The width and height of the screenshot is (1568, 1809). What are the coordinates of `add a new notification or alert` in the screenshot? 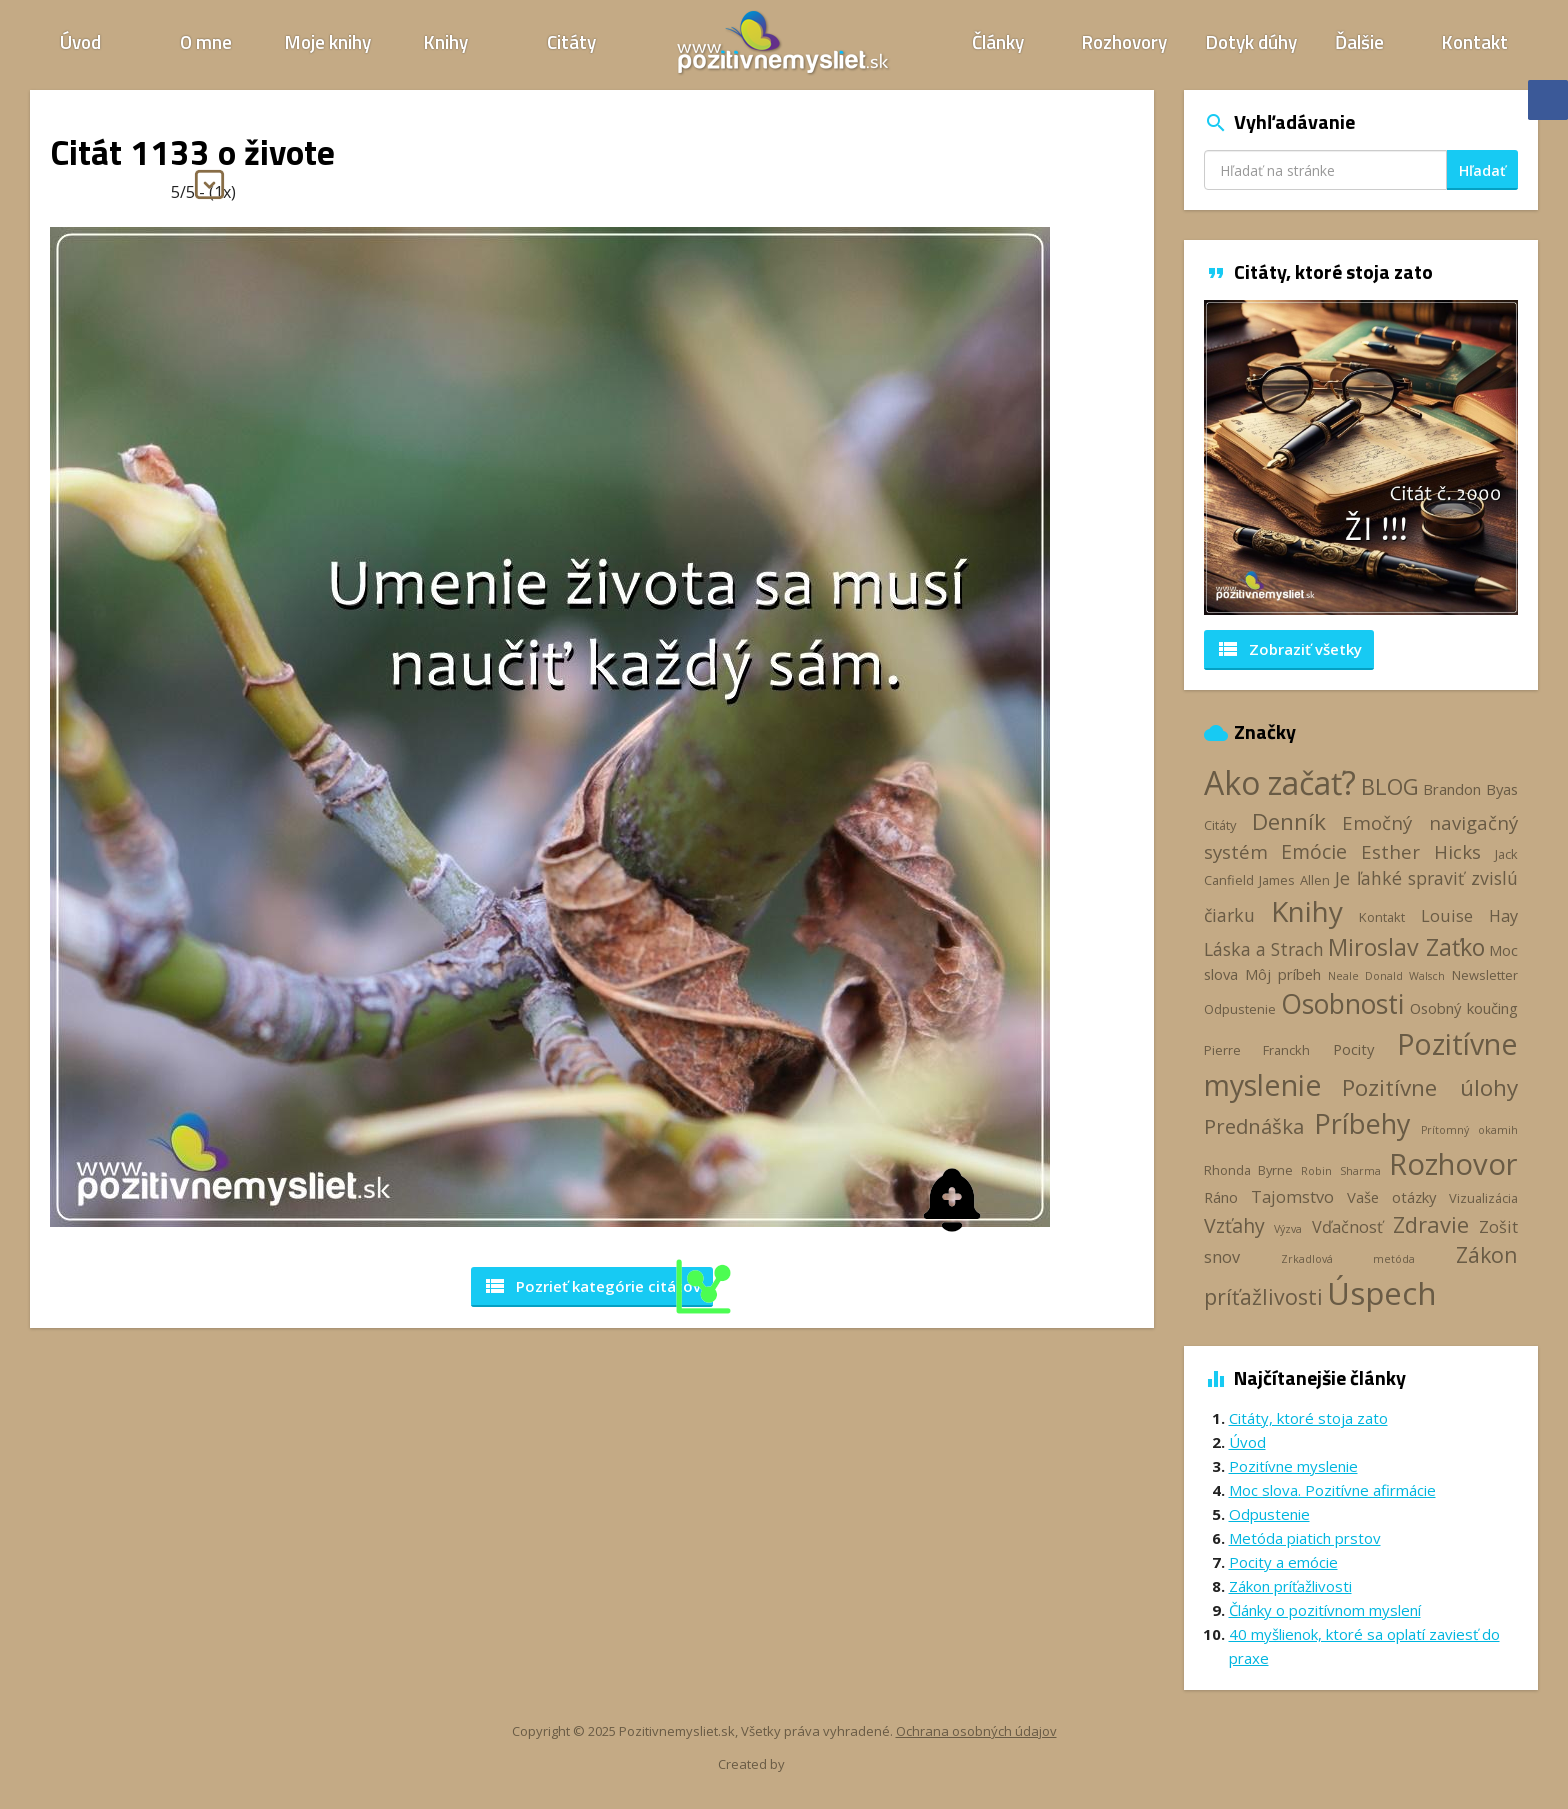 It's located at (952, 1200).